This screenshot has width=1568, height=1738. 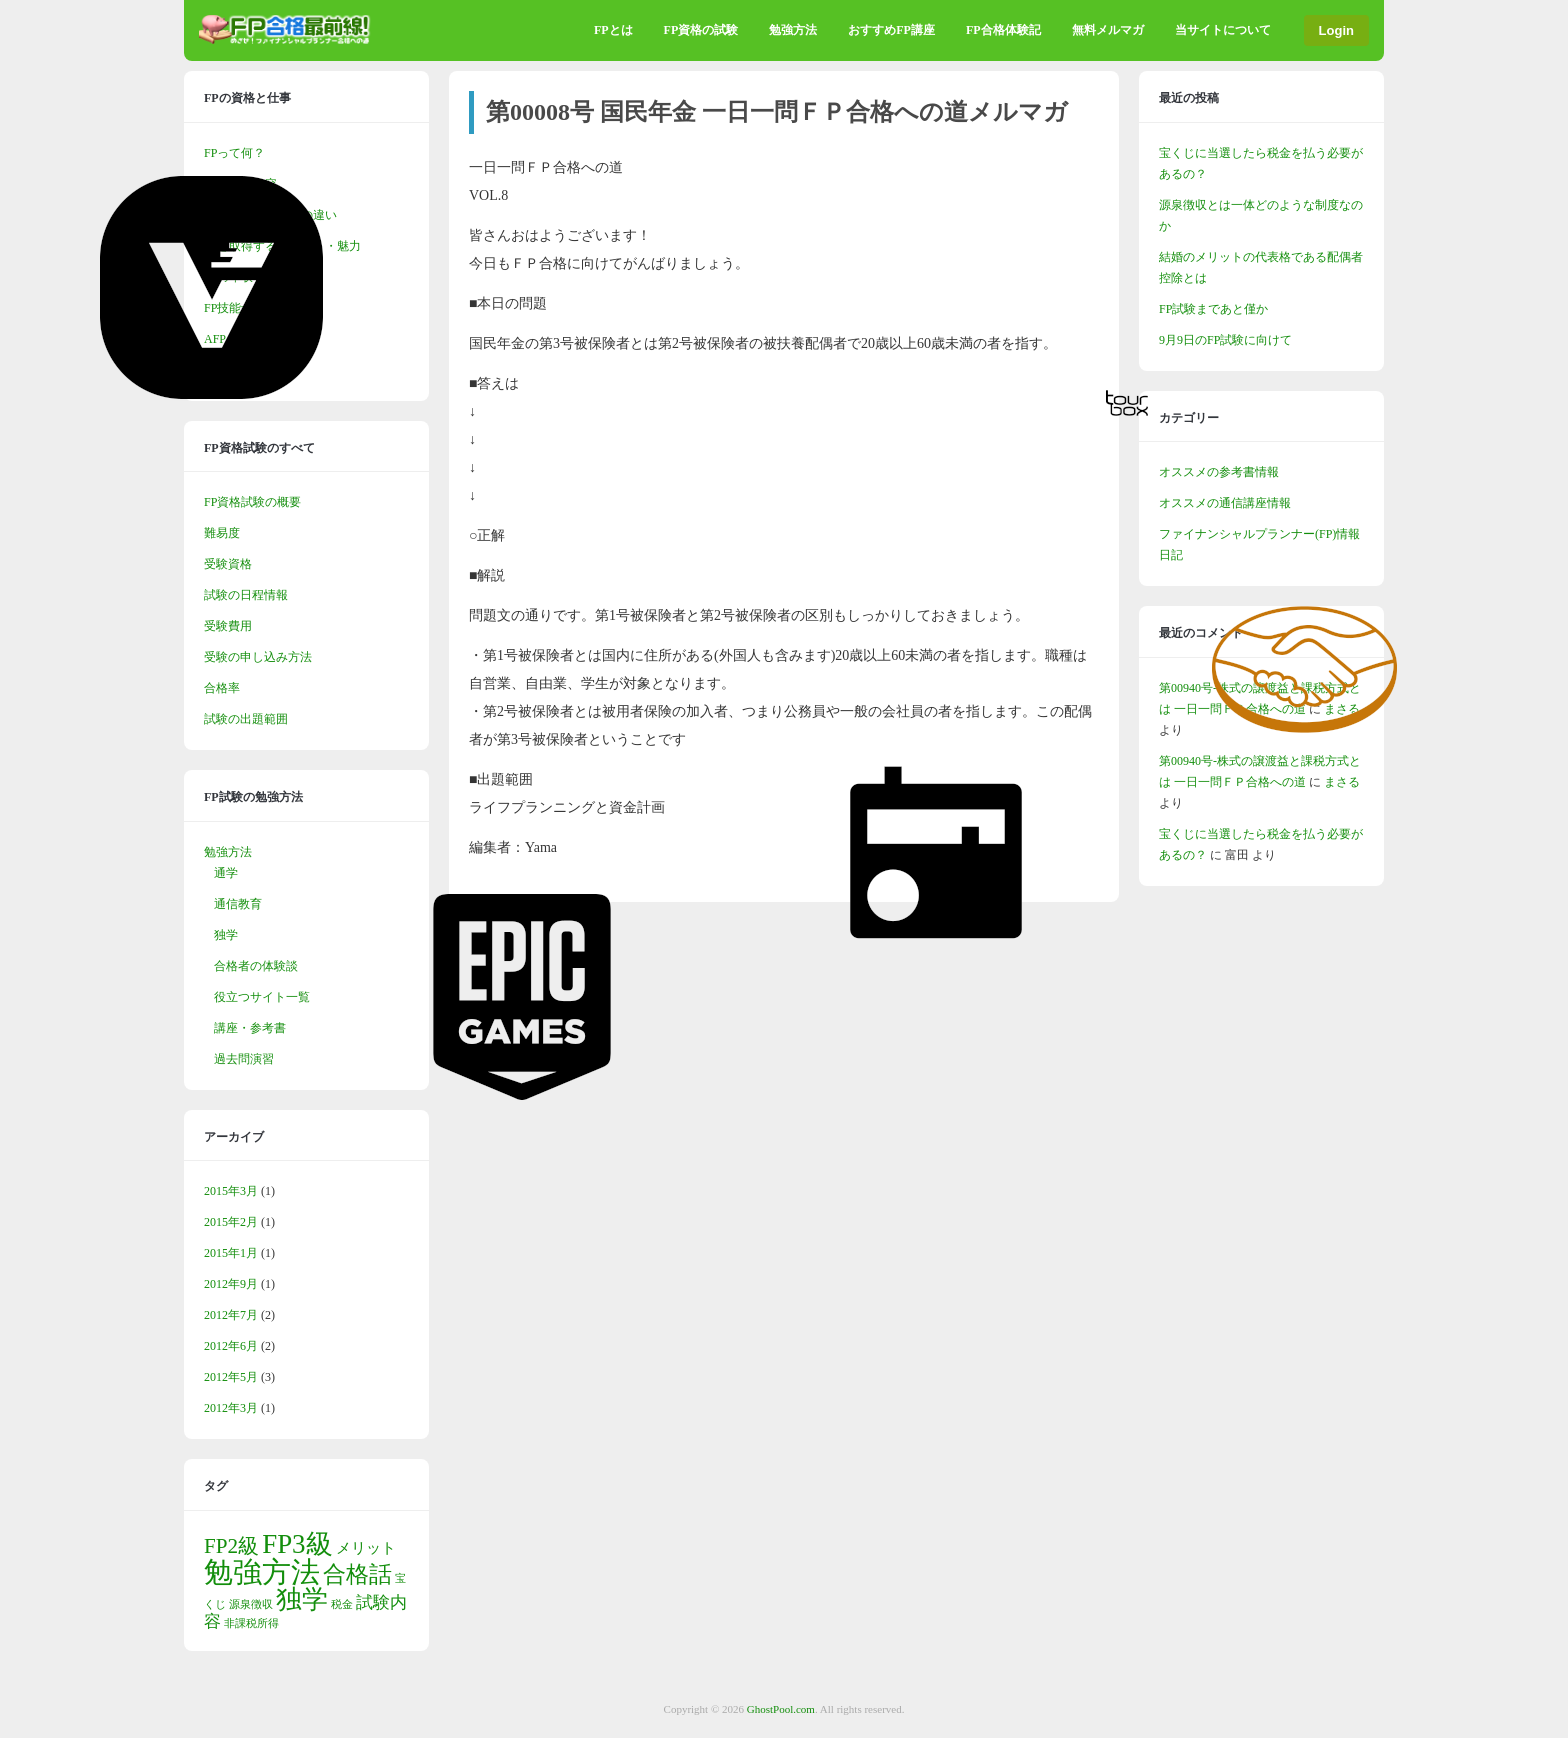 I want to click on open the Epic Games launcher, so click(x=522, y=997).